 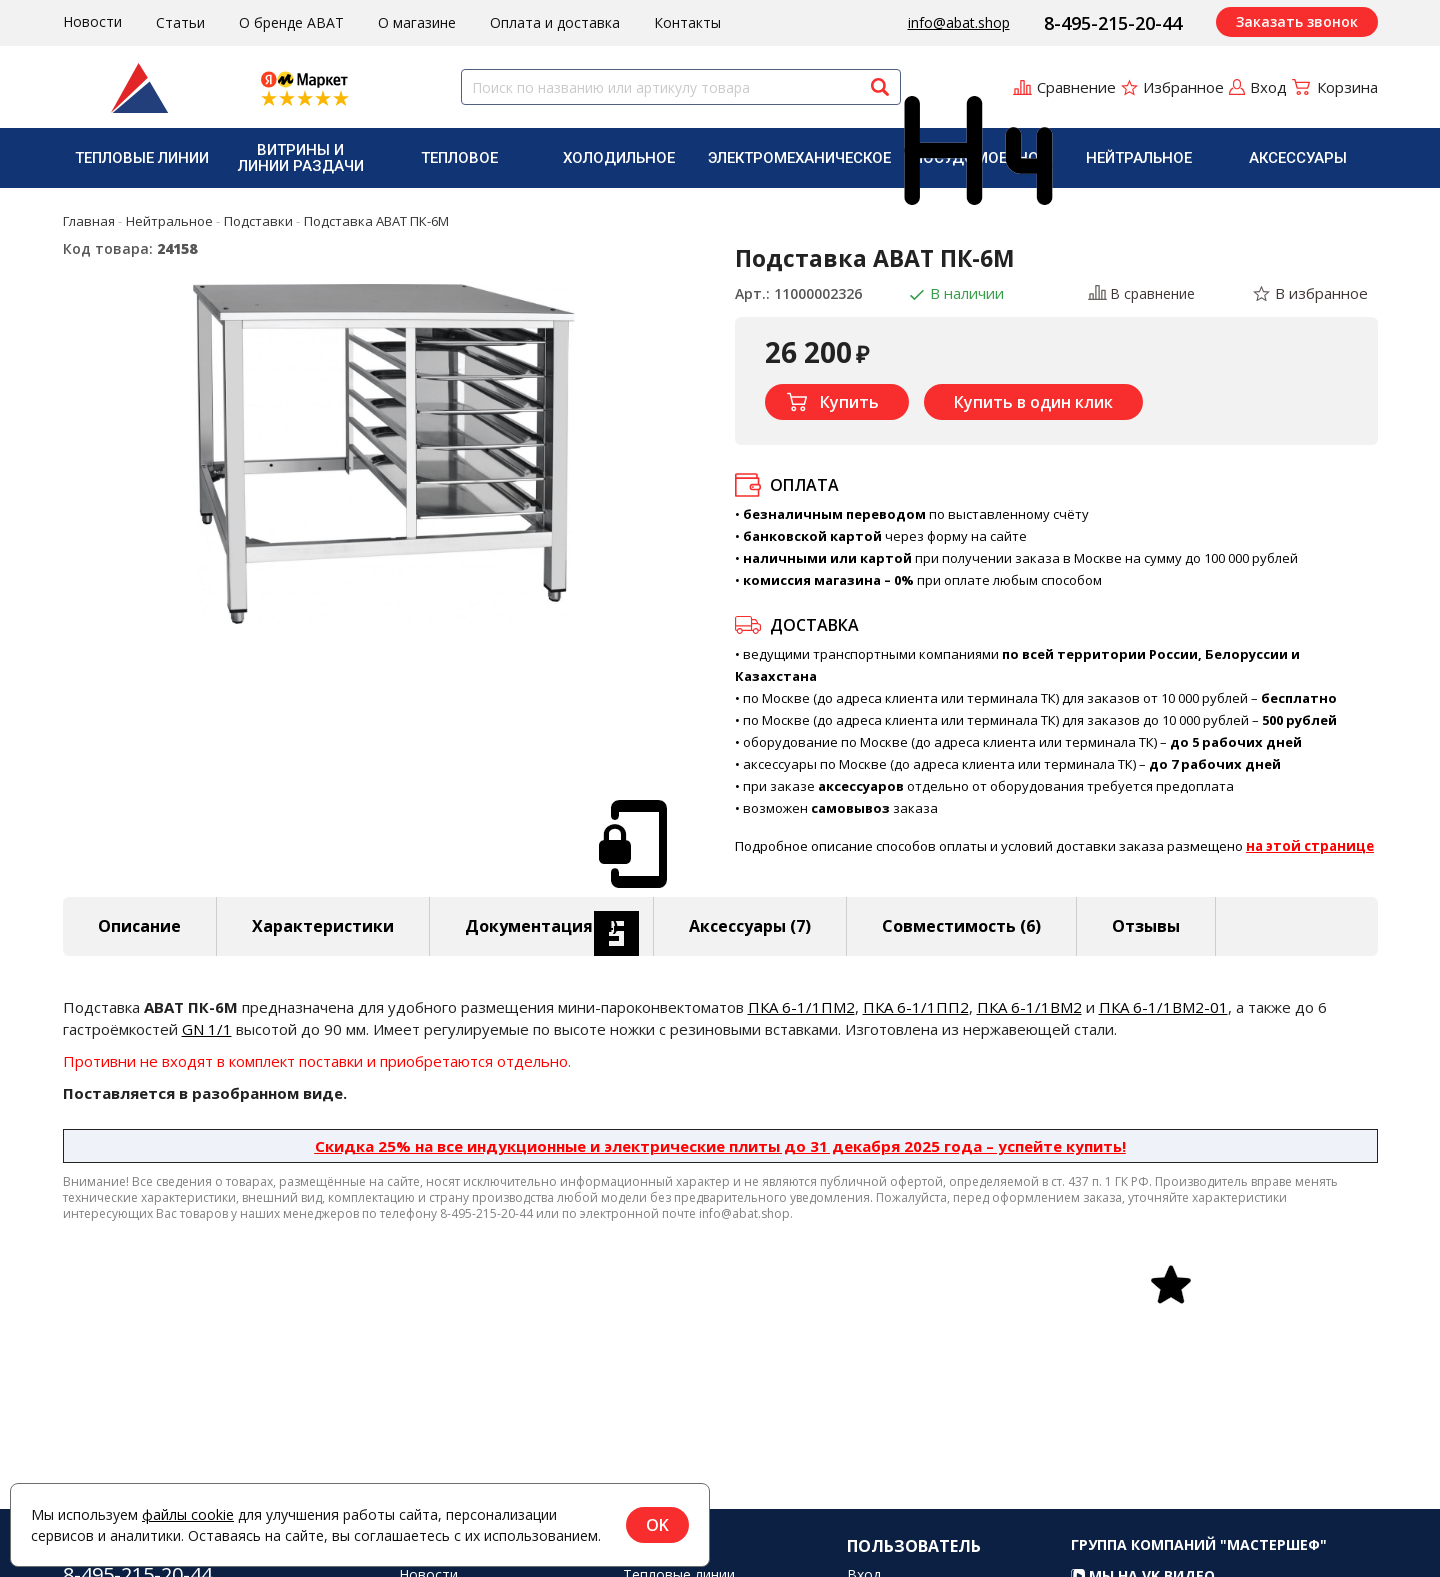 I want to click on device is locked or secured, so click(x=631, y=844).